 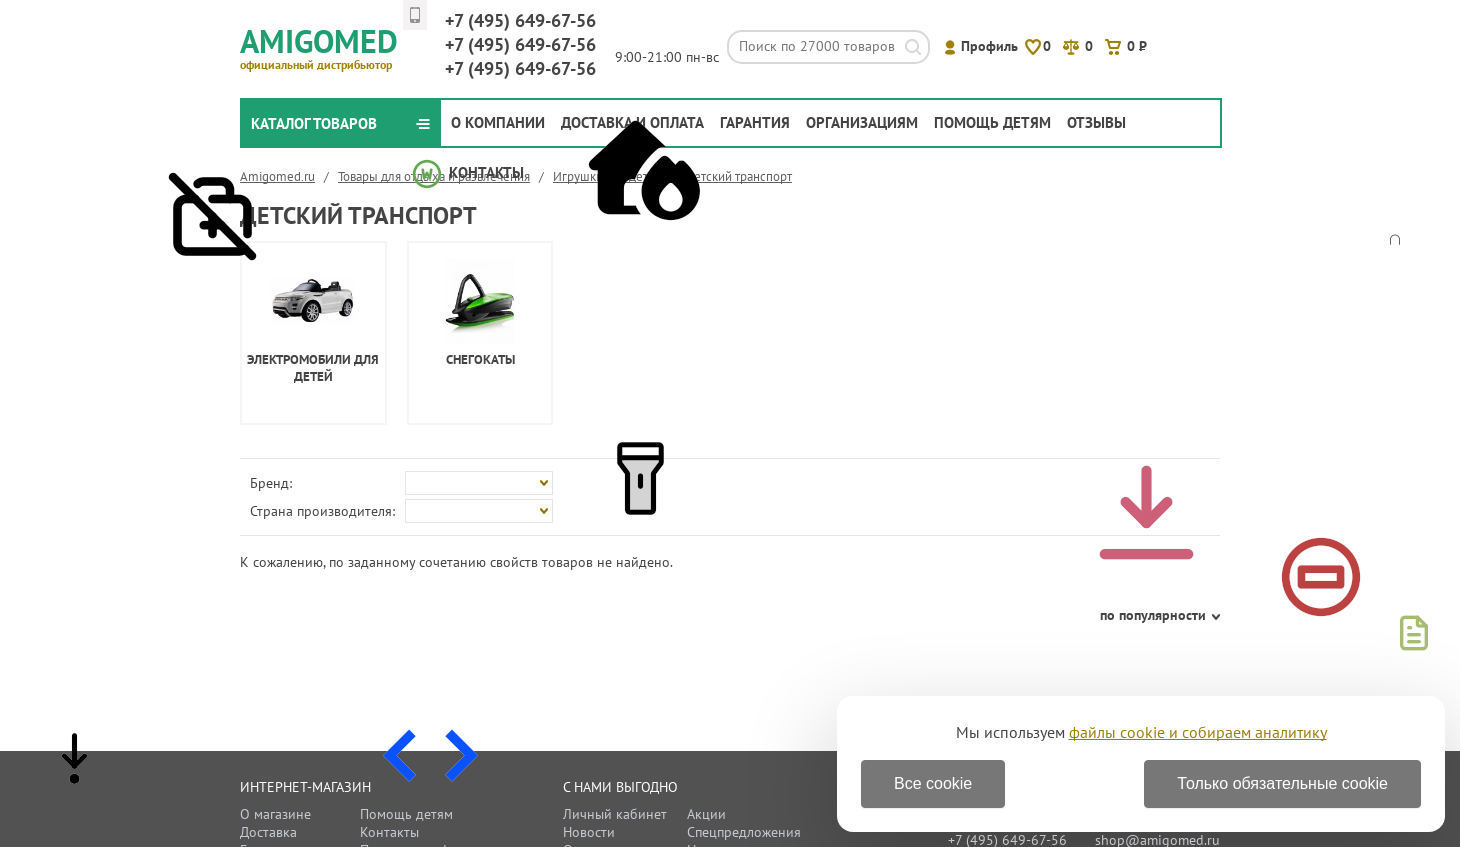 What do you see at coordinates (1146, 512) in the screenshot?
I see `download file to device` at bounding box center [1146, 512].